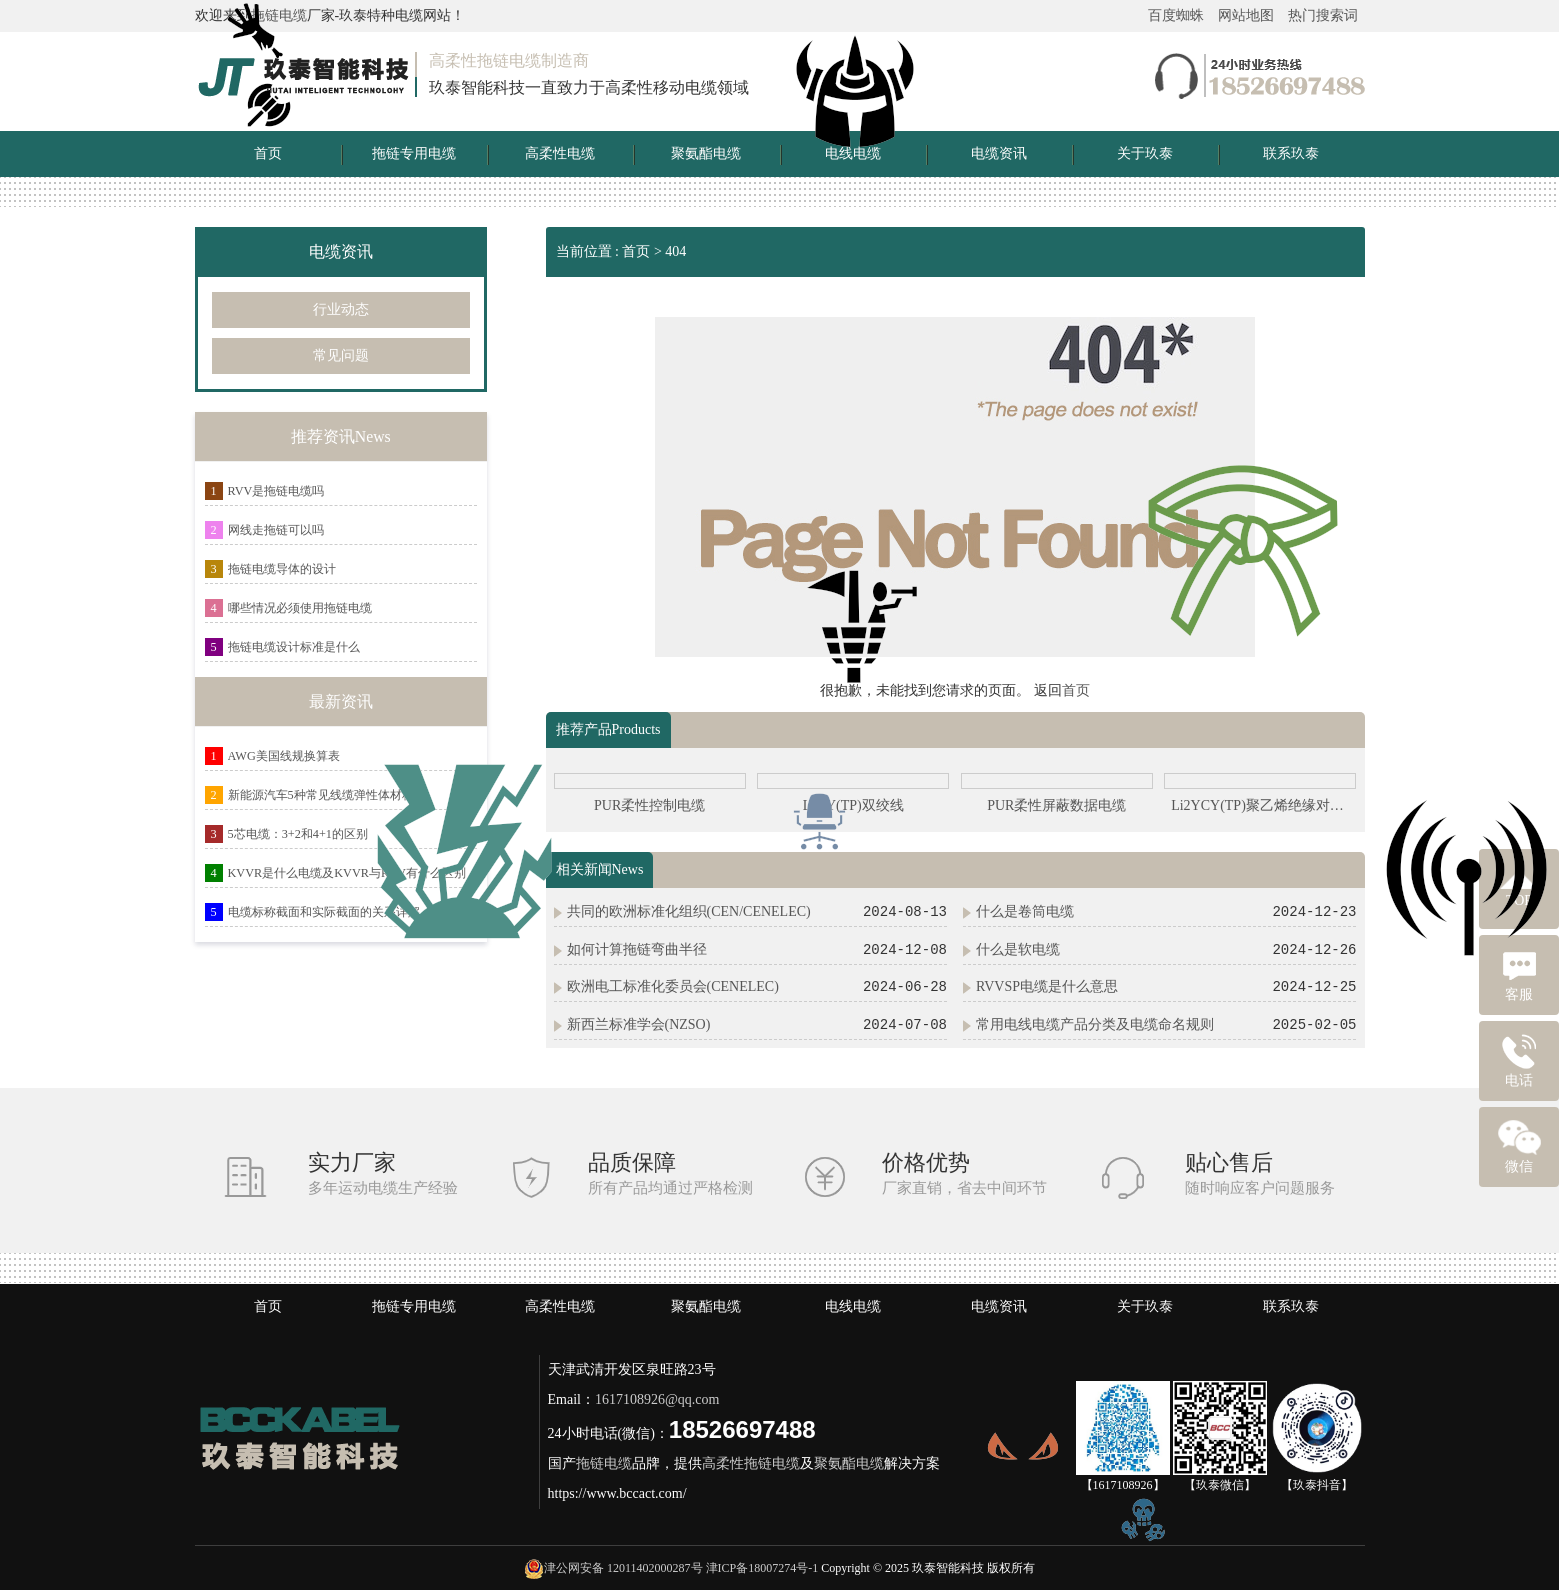 The image size is (1559, 1590). Describe the element at coordinates (255, 31) in the screenshot. I see `indicates a defeated enemy or combat event in a game` at that location.